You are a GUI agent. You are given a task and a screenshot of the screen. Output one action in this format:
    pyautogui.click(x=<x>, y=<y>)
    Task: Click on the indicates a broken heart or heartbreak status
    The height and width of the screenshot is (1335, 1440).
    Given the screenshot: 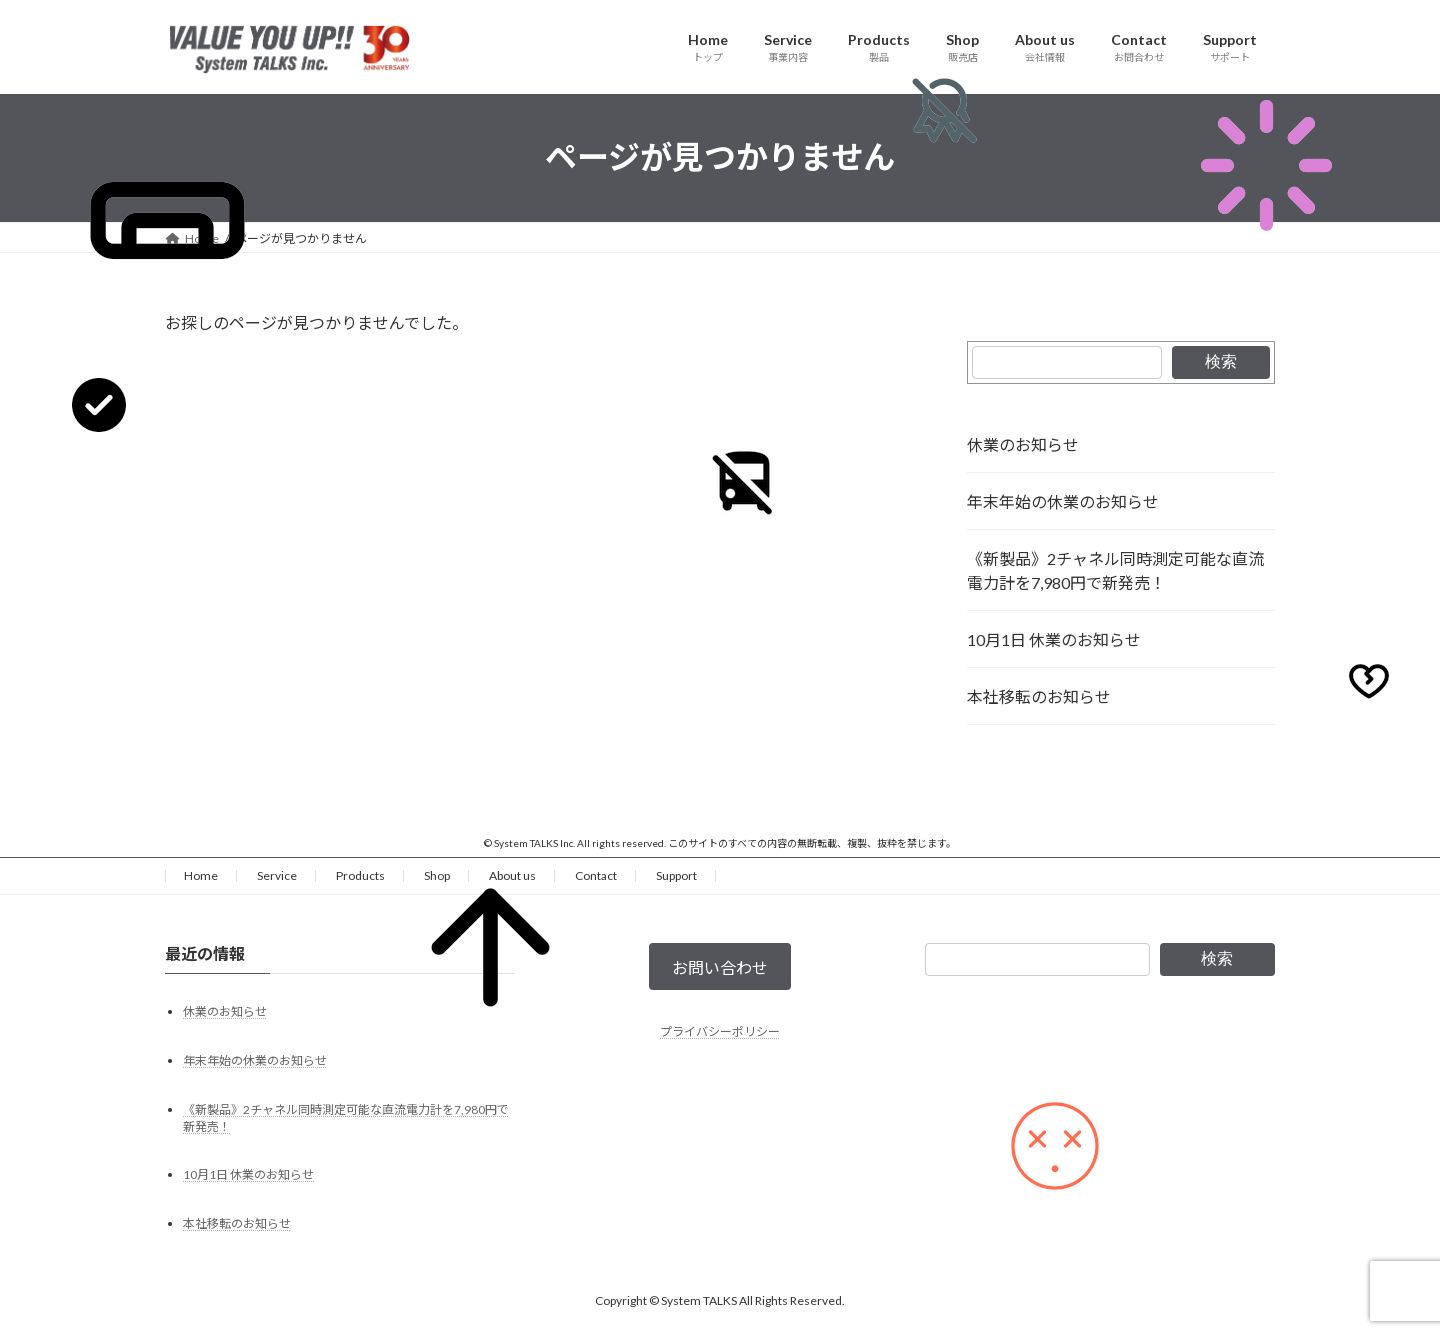 What is the action you would take?
    pyautogui.click(x=1369, y=680)
    